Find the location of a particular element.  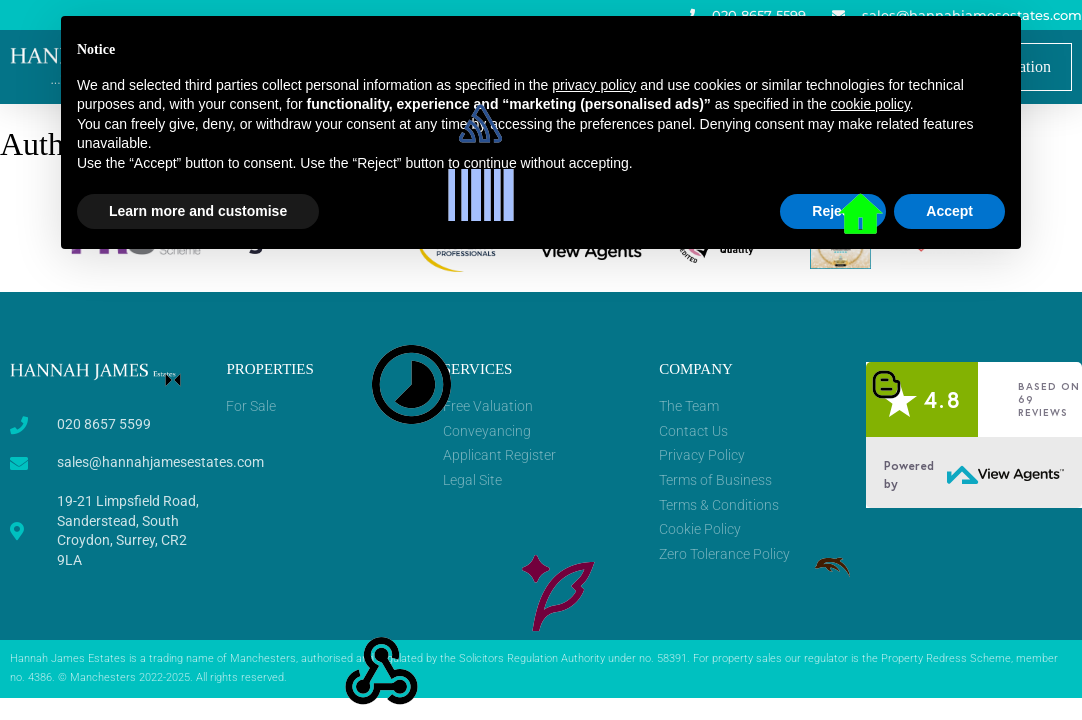

configure webhook integrations is located at coordinates (381, 672).